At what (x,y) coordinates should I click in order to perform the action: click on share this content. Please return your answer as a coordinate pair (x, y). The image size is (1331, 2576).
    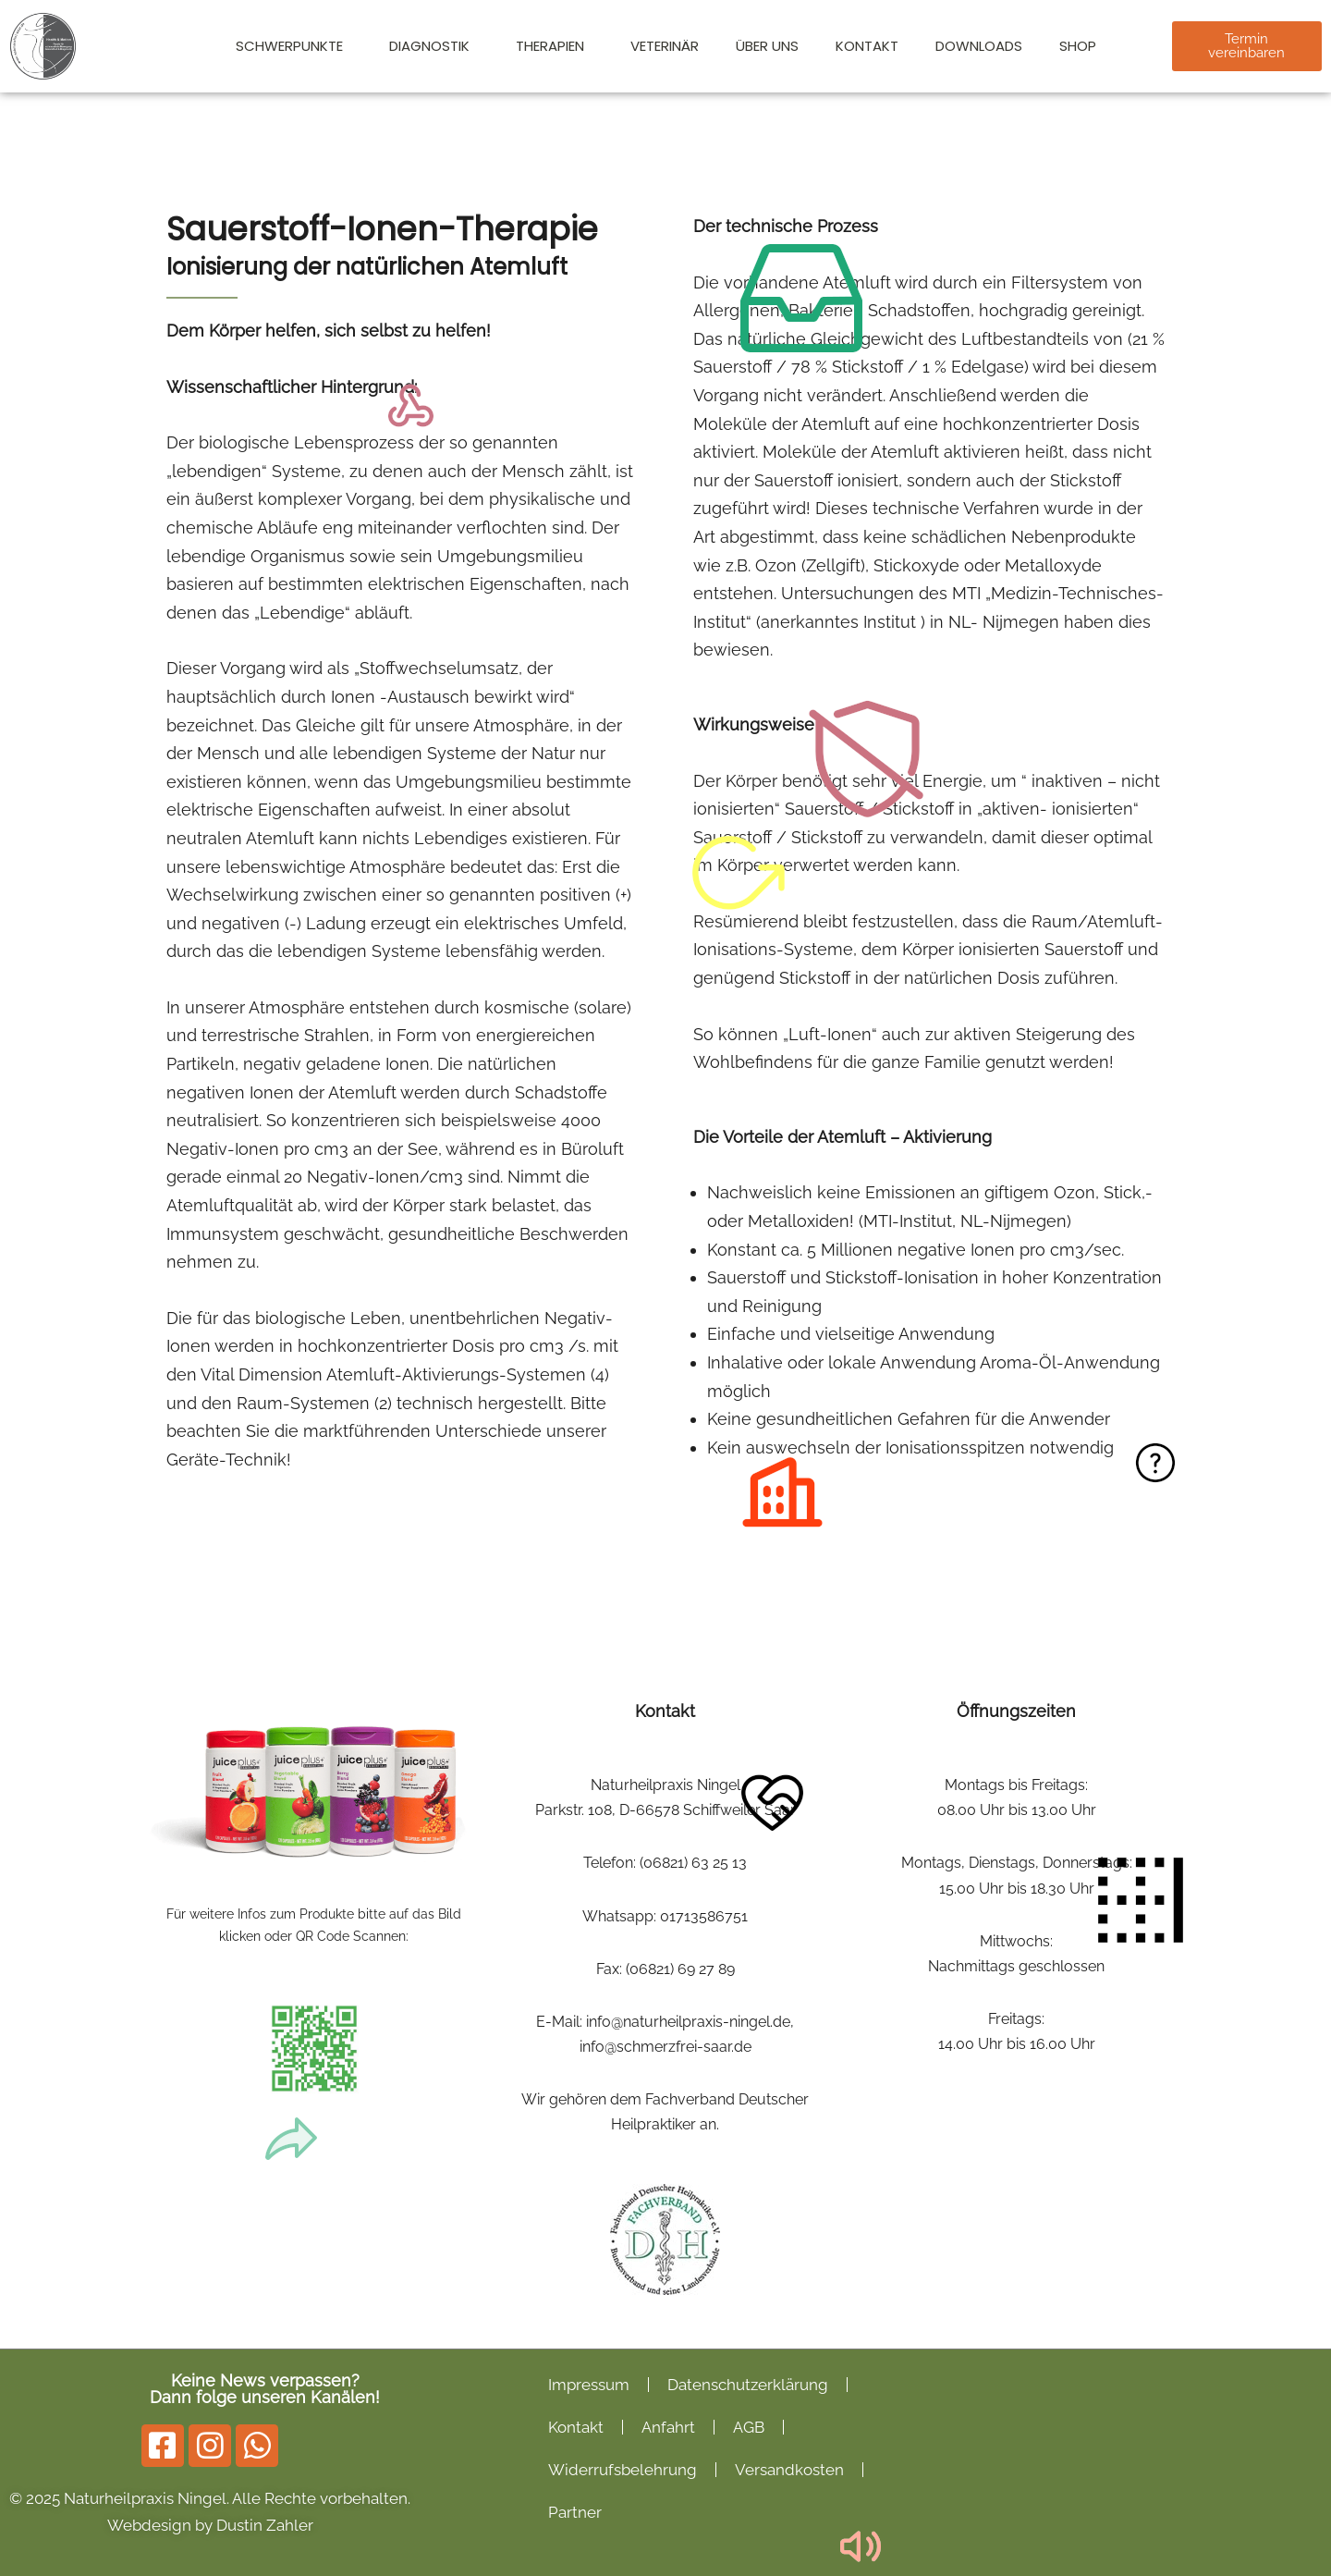
    Looking at the image, I should click on (291, 2141).